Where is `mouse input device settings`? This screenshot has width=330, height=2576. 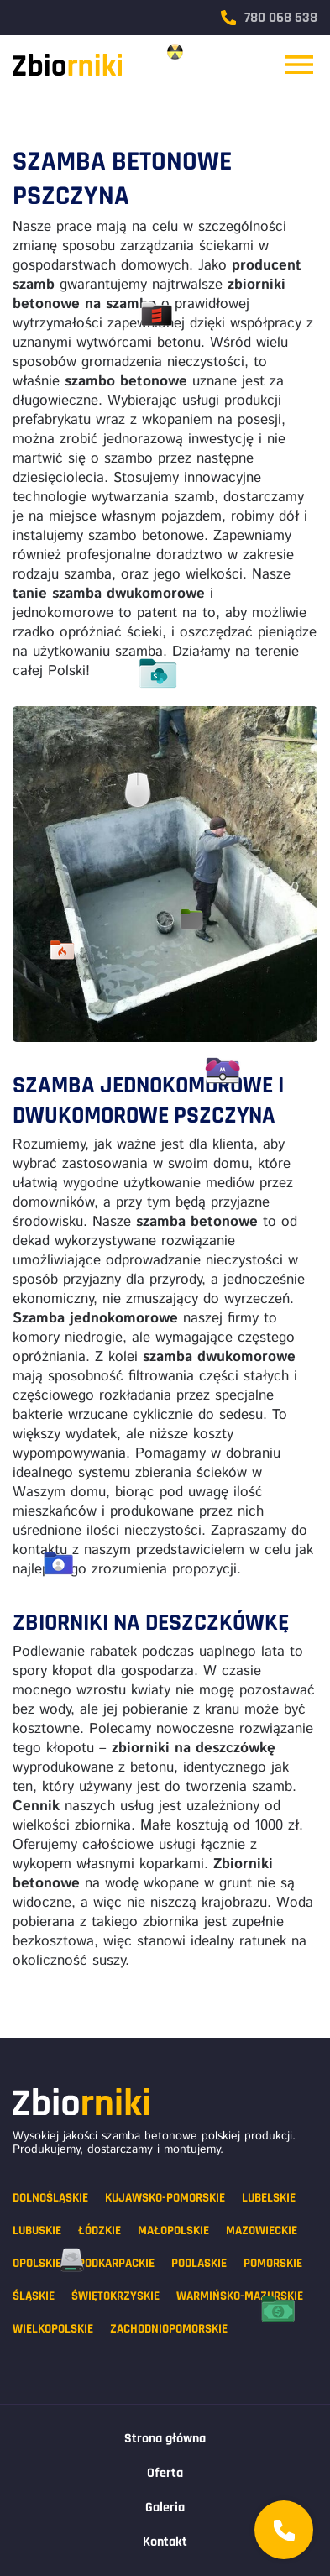 mouse input device settings is located at coordinates (137, 790).